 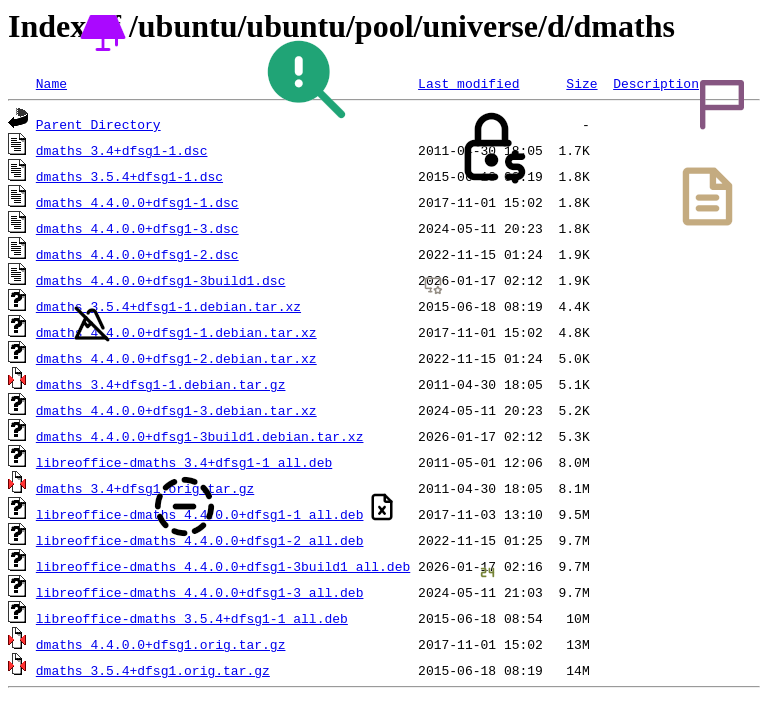 I want to click on indicates 24-hour time format or availability, so click(x=487, y=572).